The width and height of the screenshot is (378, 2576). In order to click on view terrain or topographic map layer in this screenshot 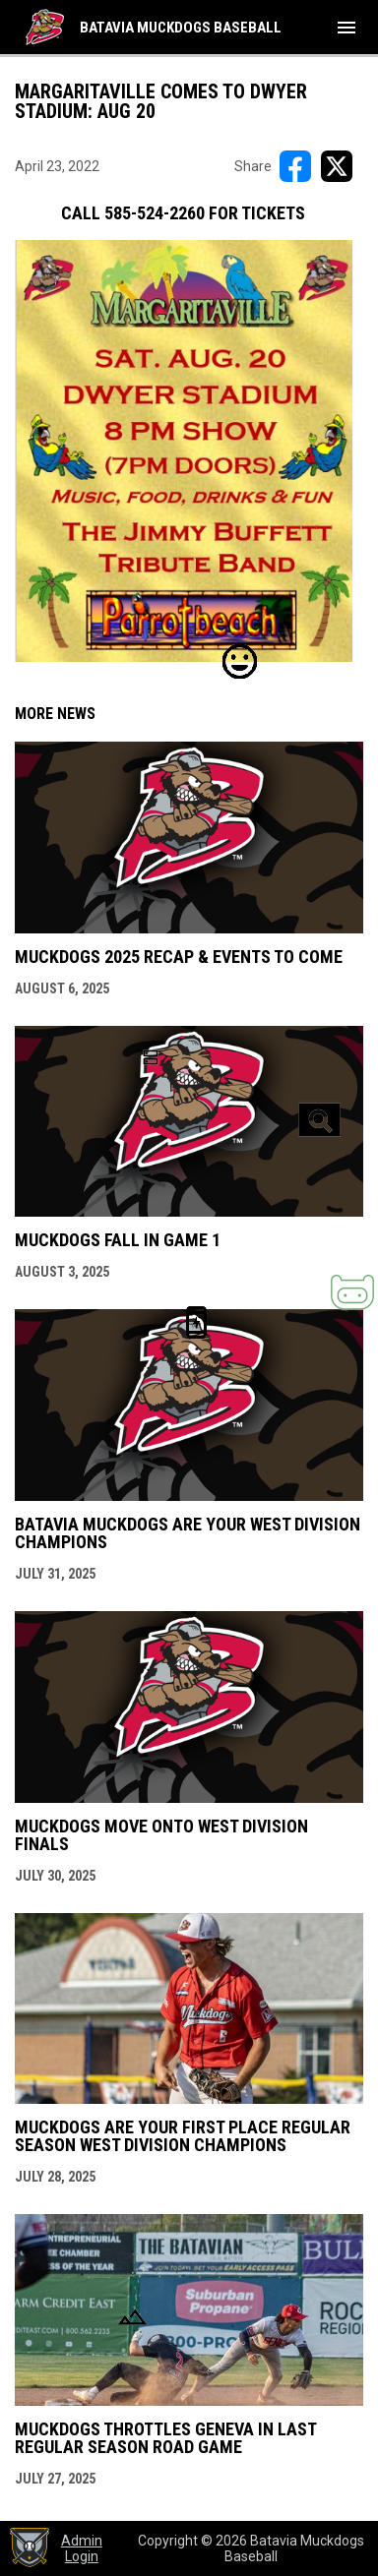, I will do `click(132, 2316)`.